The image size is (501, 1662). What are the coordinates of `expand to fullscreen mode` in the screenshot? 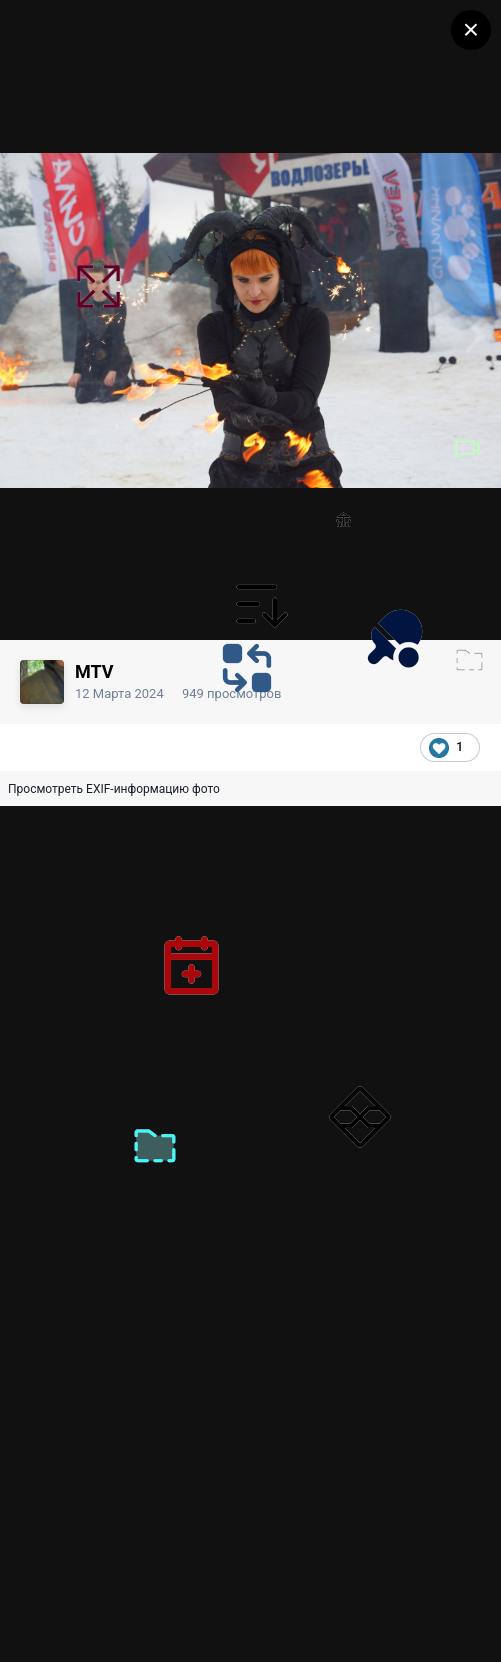 It's located at (98, 286).